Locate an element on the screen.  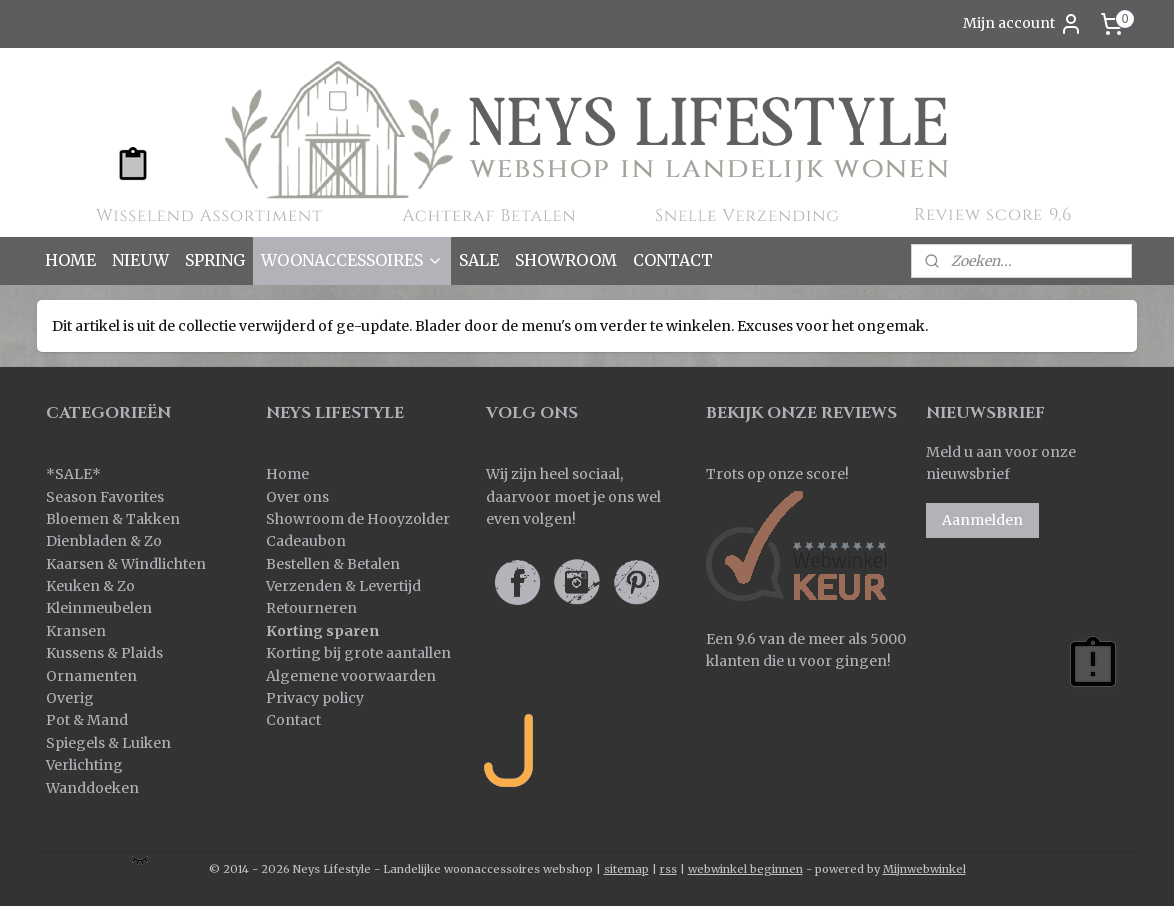
hide password or sensitive content is located at coordinates (140, 859).